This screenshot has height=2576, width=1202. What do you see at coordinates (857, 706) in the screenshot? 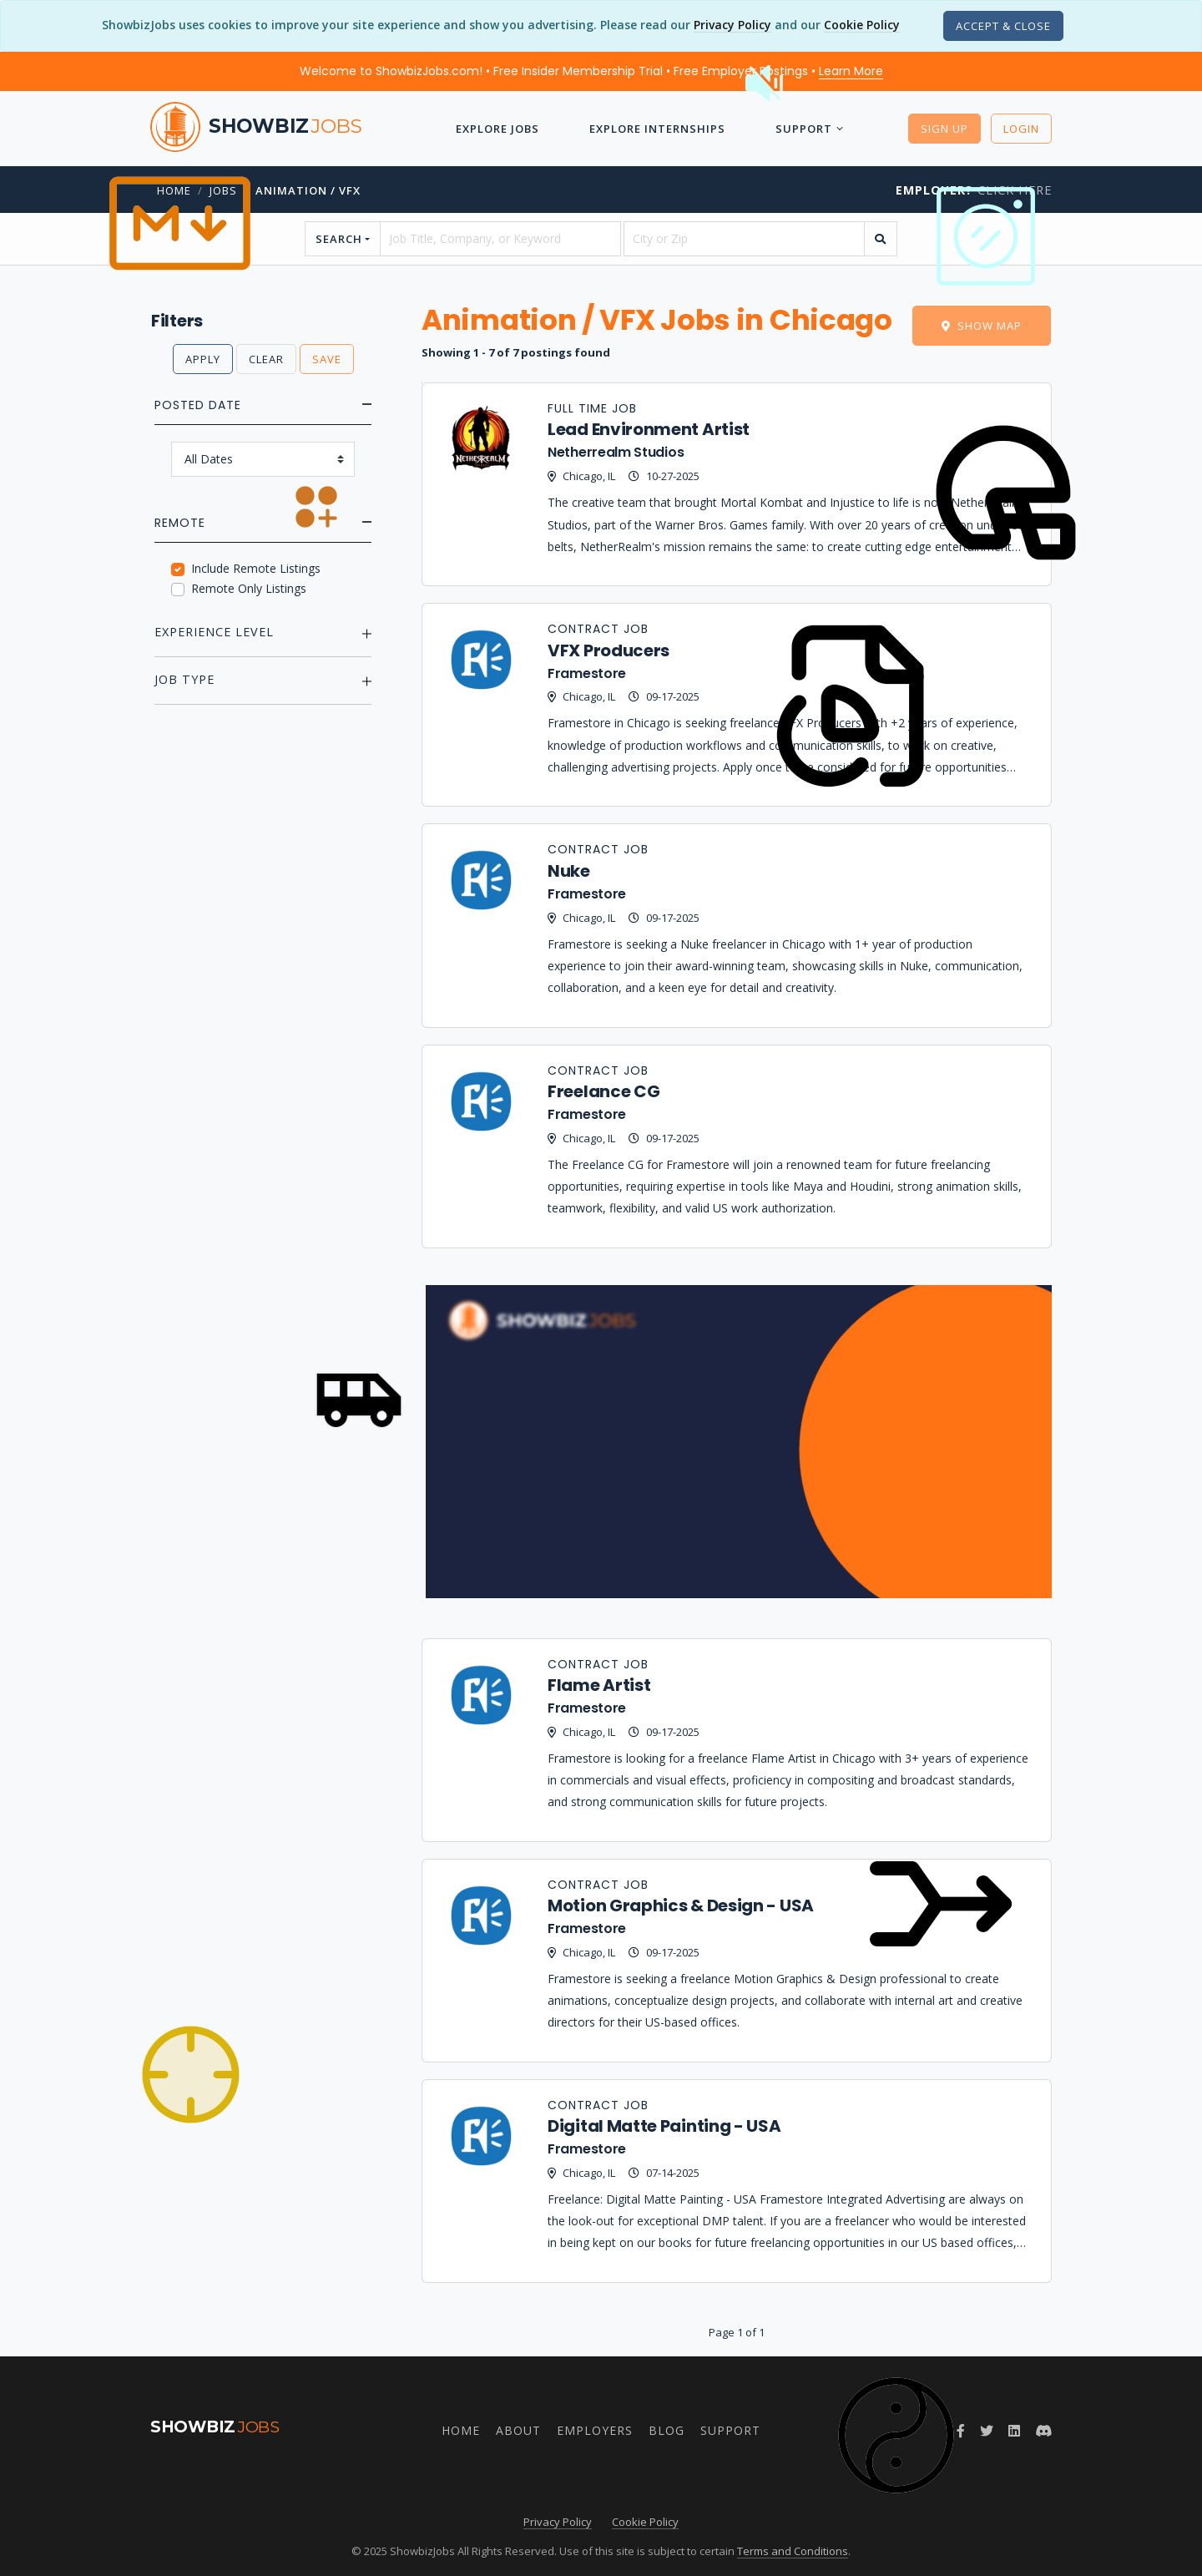
I see `view pie chart report` at bounding box center [857, 706].